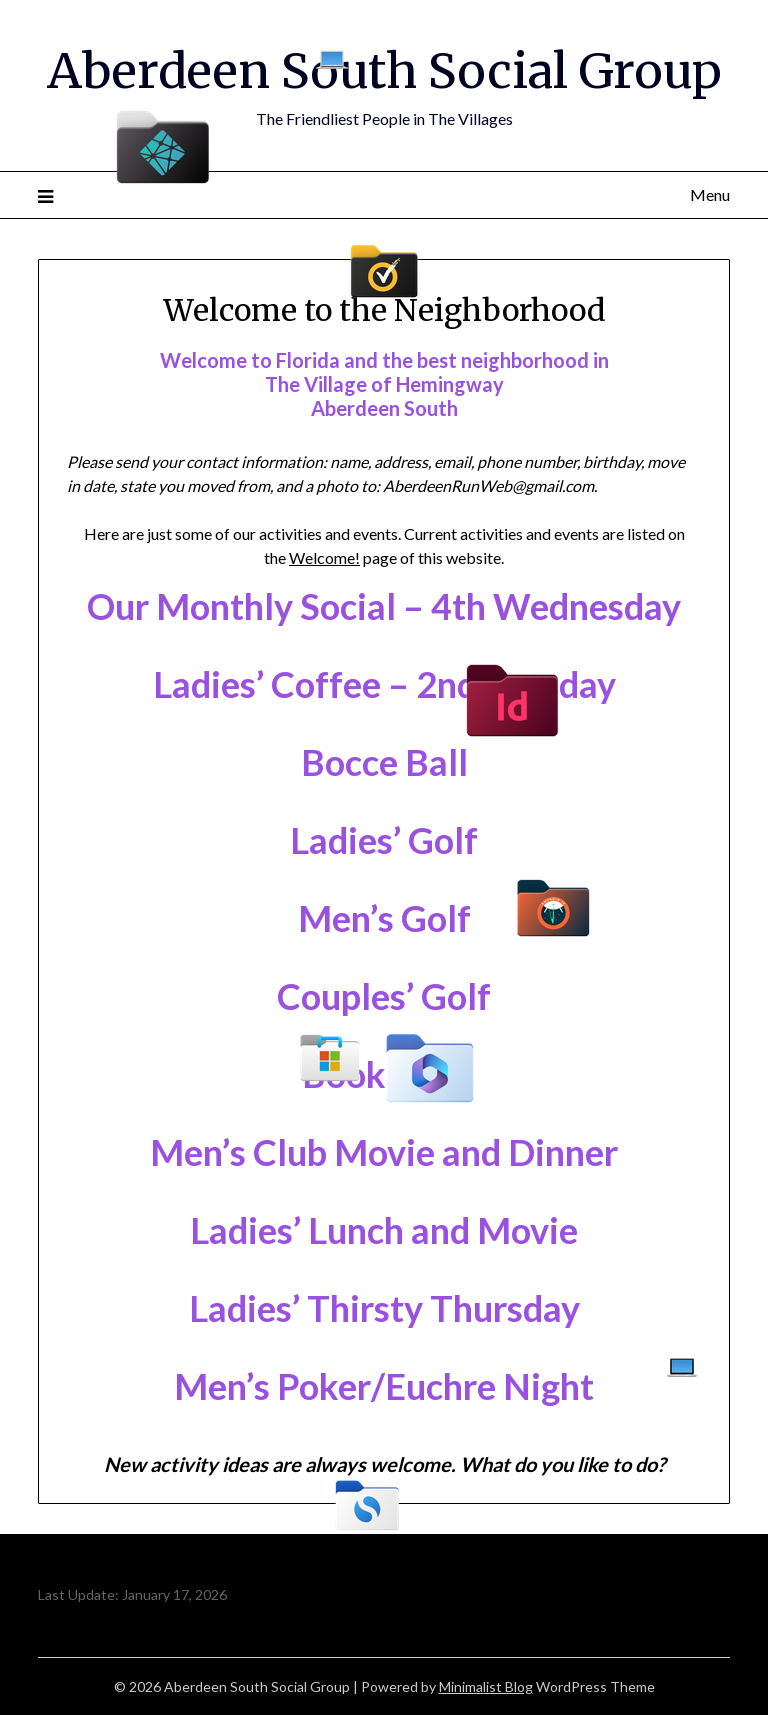 This screenshot has width=768, height=1715. Describe the element at coordinates (512, 703) in the screenshot. I see `folder containing Adobe InDesign project files` at that location.